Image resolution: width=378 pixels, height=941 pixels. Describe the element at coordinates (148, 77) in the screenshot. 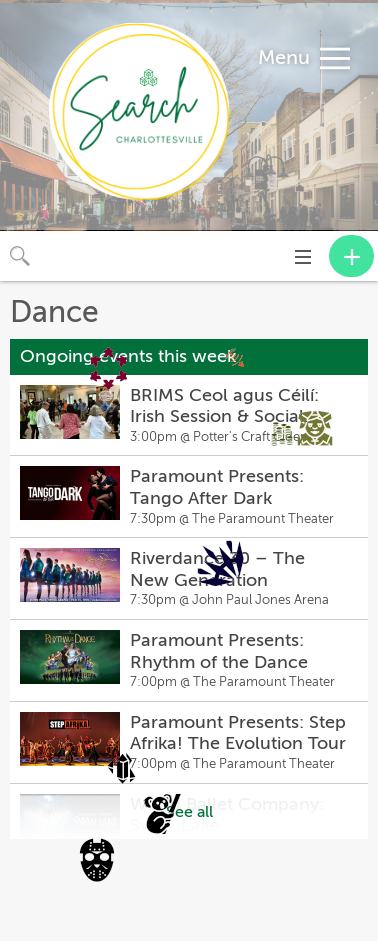

I see `access 3D modeling or building tools` at that location.